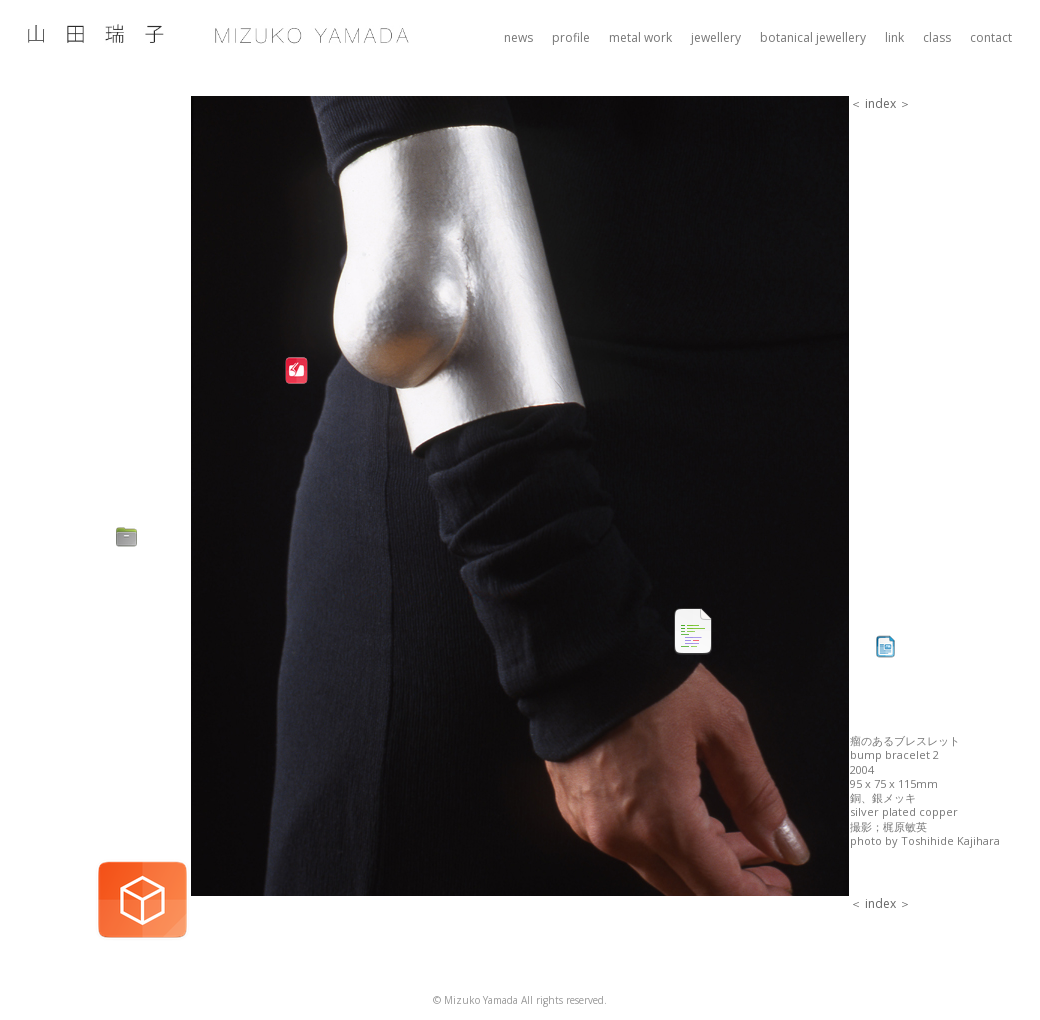 The width and height of the screenshot is (1040, 1020). I want to click on indicates a COBOL source code file, so click(693, 631).